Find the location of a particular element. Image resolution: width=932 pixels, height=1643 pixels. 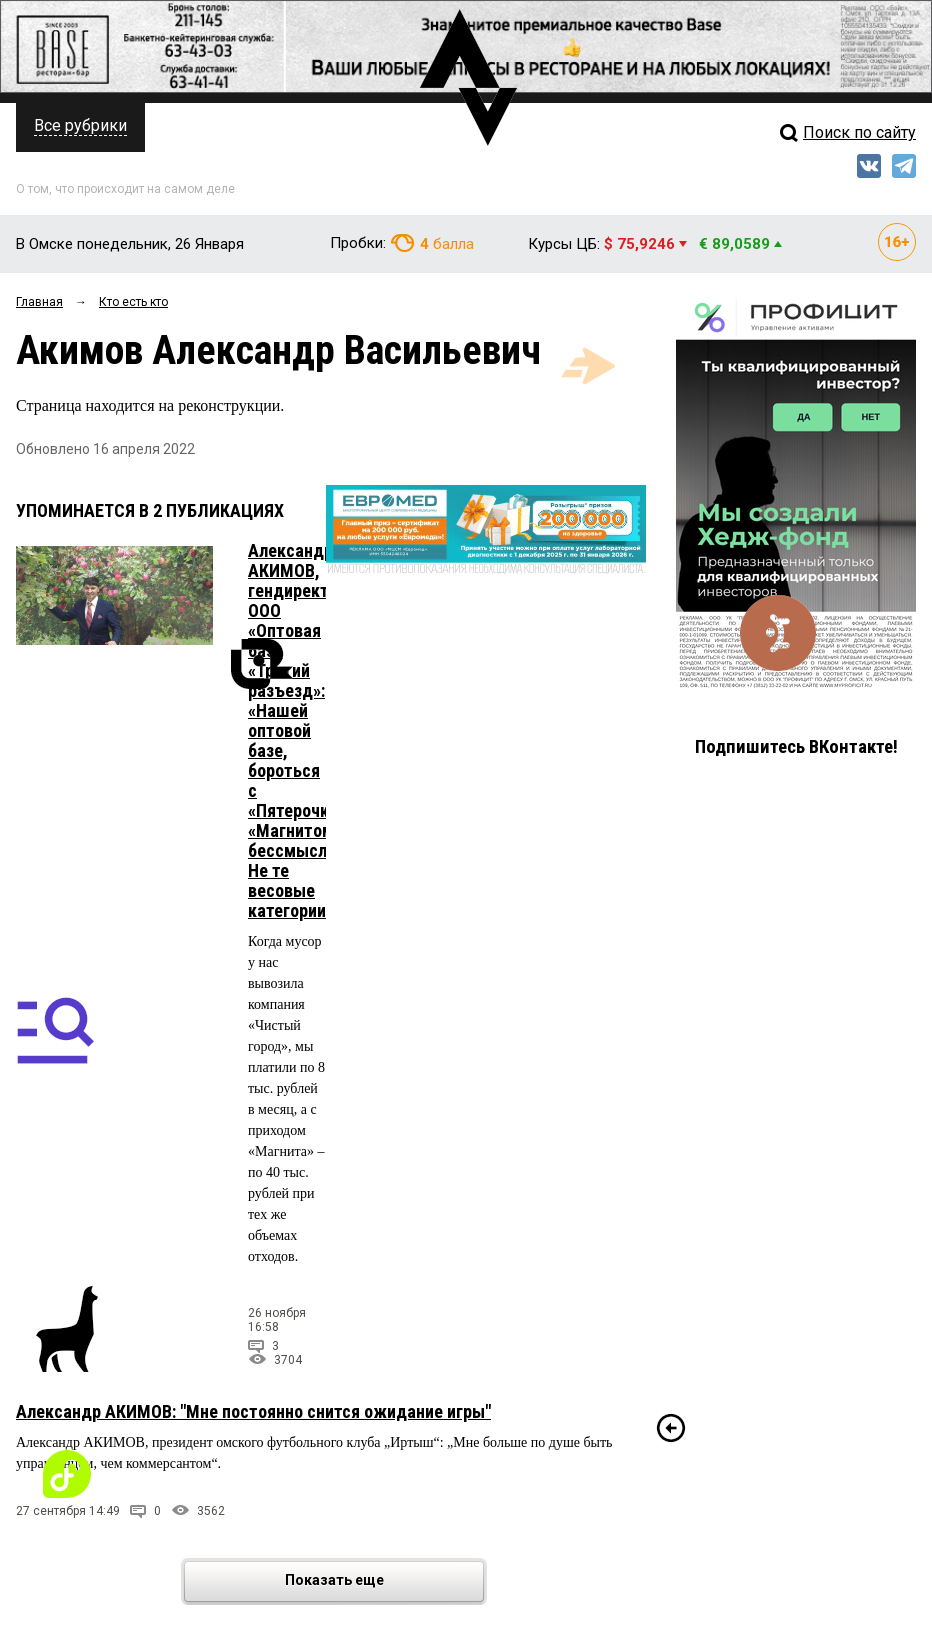

streamrunners app or service logo is located at coordinates (588, 366).